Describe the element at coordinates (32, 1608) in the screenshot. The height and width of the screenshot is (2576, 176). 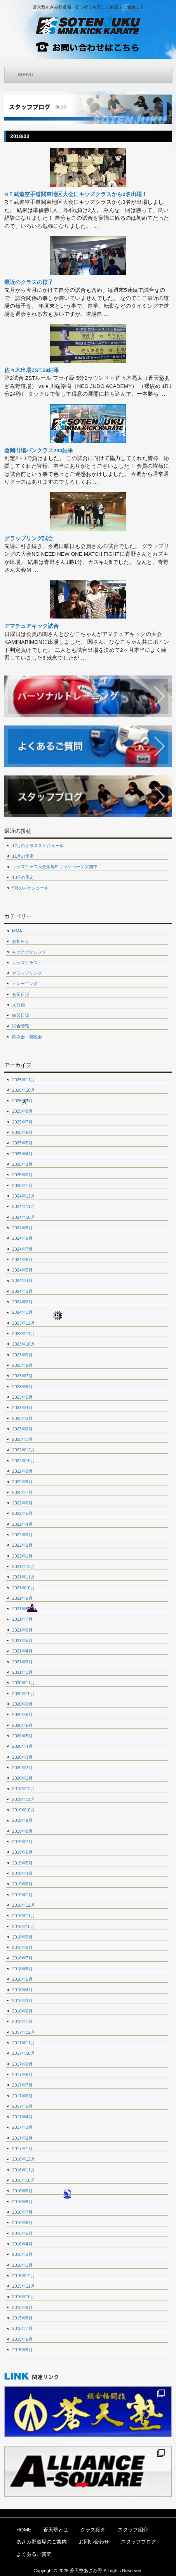
I see `view mountain or terrain features` at that location.